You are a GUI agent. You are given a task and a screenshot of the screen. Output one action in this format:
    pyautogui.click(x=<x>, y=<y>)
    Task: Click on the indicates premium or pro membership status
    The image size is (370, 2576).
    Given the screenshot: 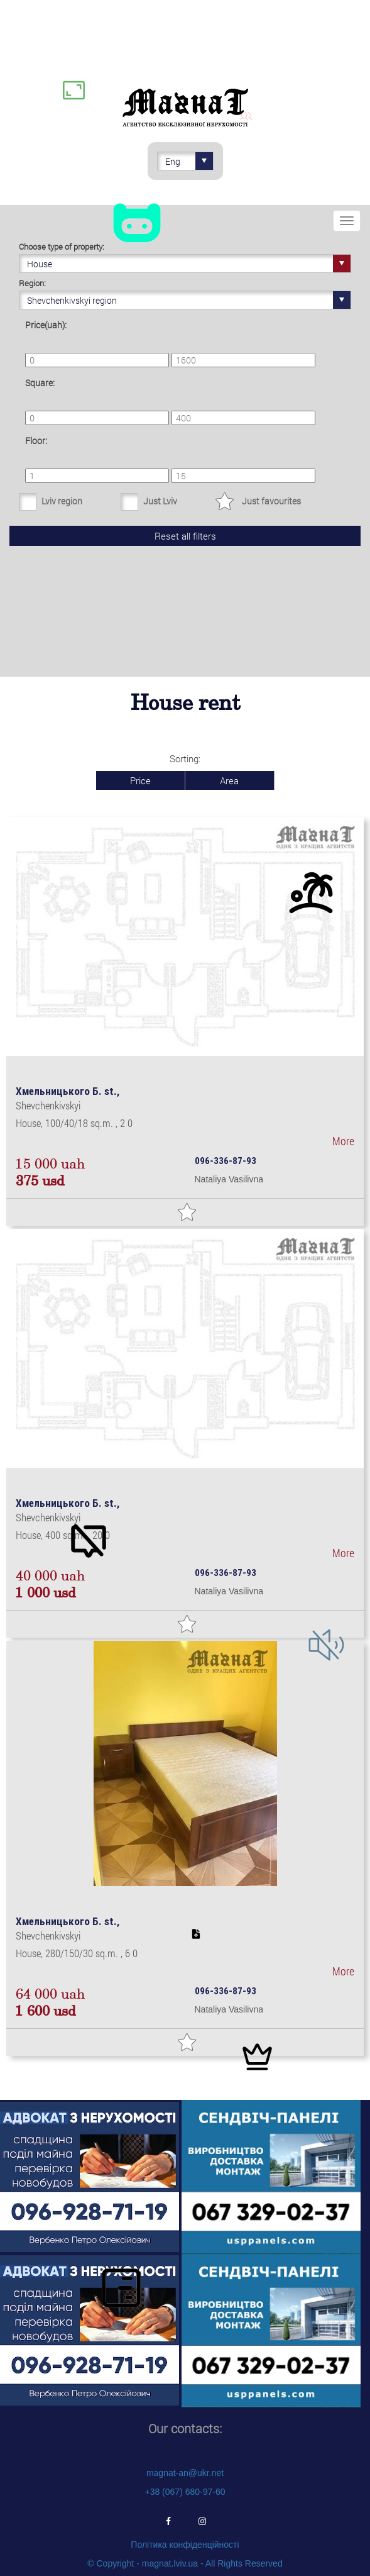 What is the action you would take?
    pyautogui.click(x=257, y=2057)
    